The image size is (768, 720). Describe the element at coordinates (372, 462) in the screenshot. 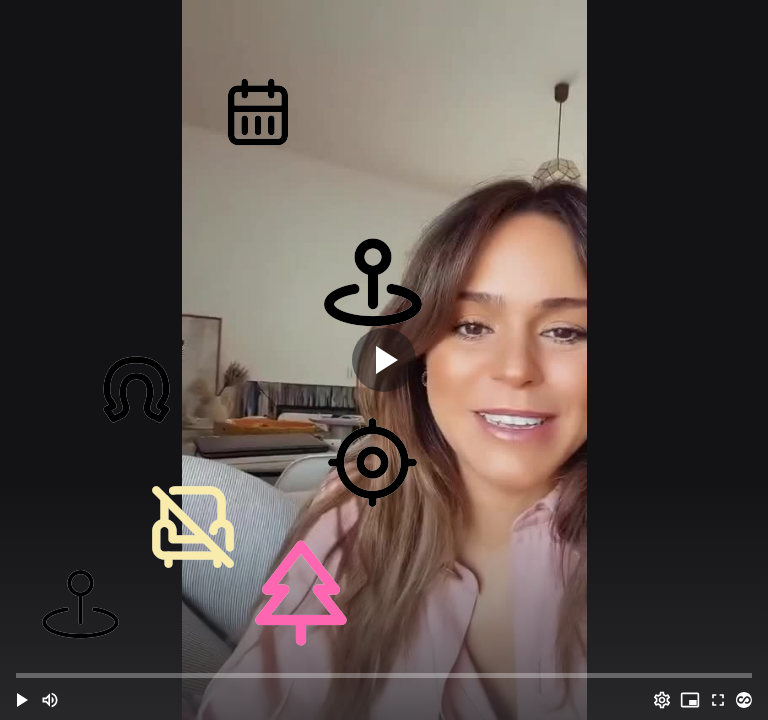

I see `center map on current location` at that location.